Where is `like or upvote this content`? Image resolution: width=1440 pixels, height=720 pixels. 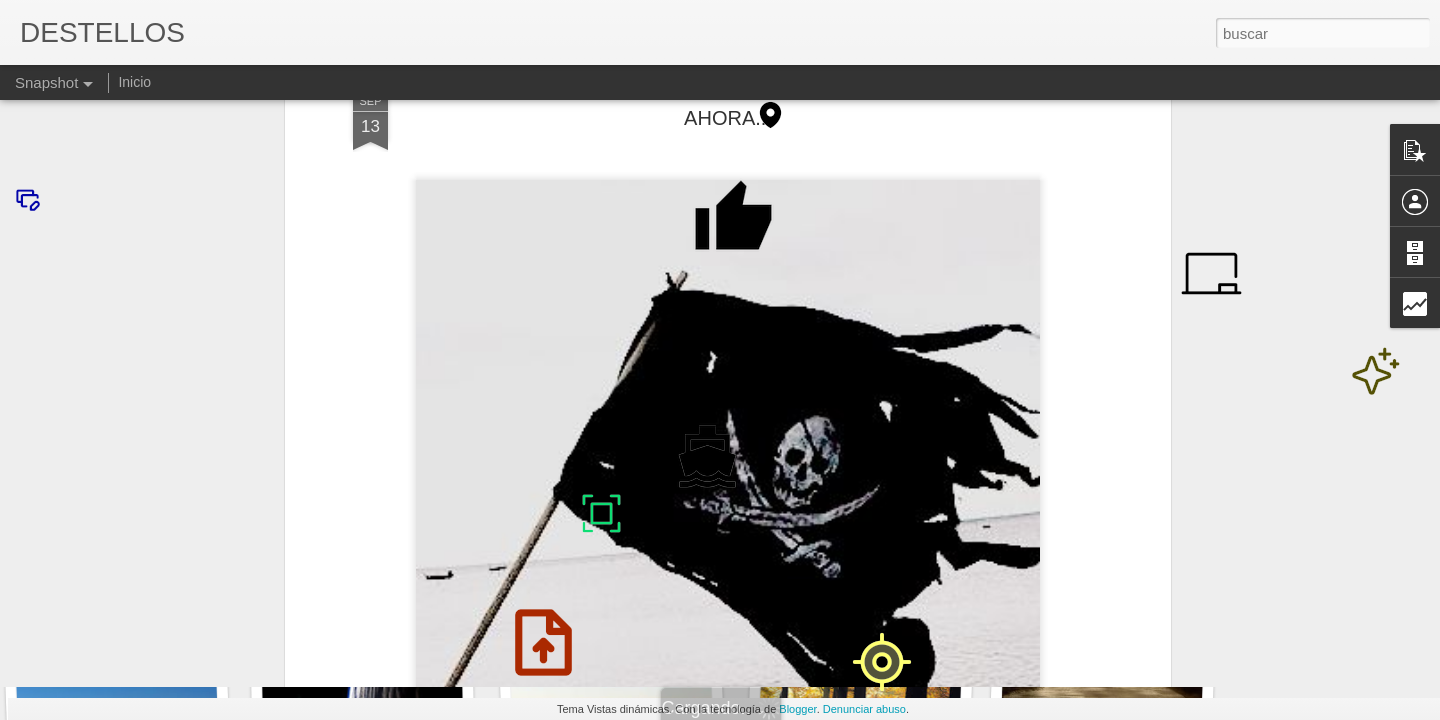 like or upvote this content is located at coordinates (733, 218).